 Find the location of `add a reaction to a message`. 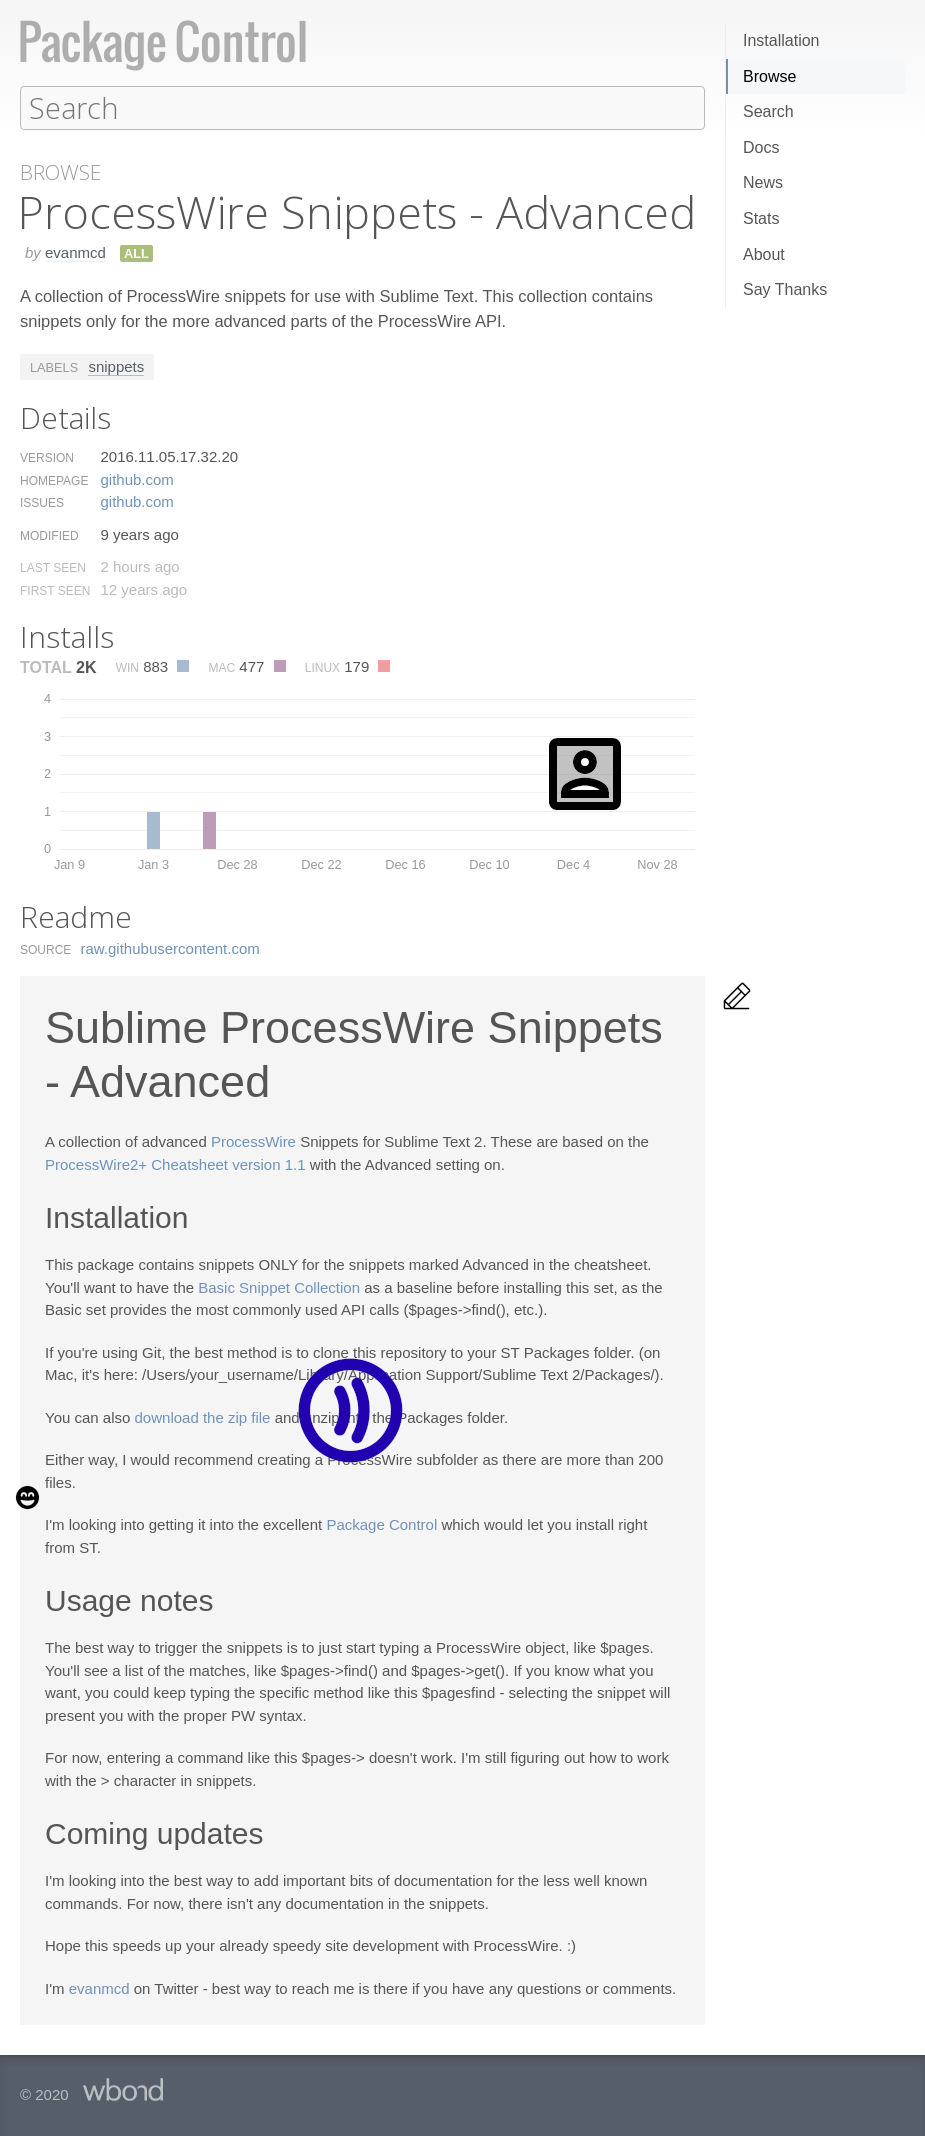

add a reaction to a message is located at coordinates (27, 1497).